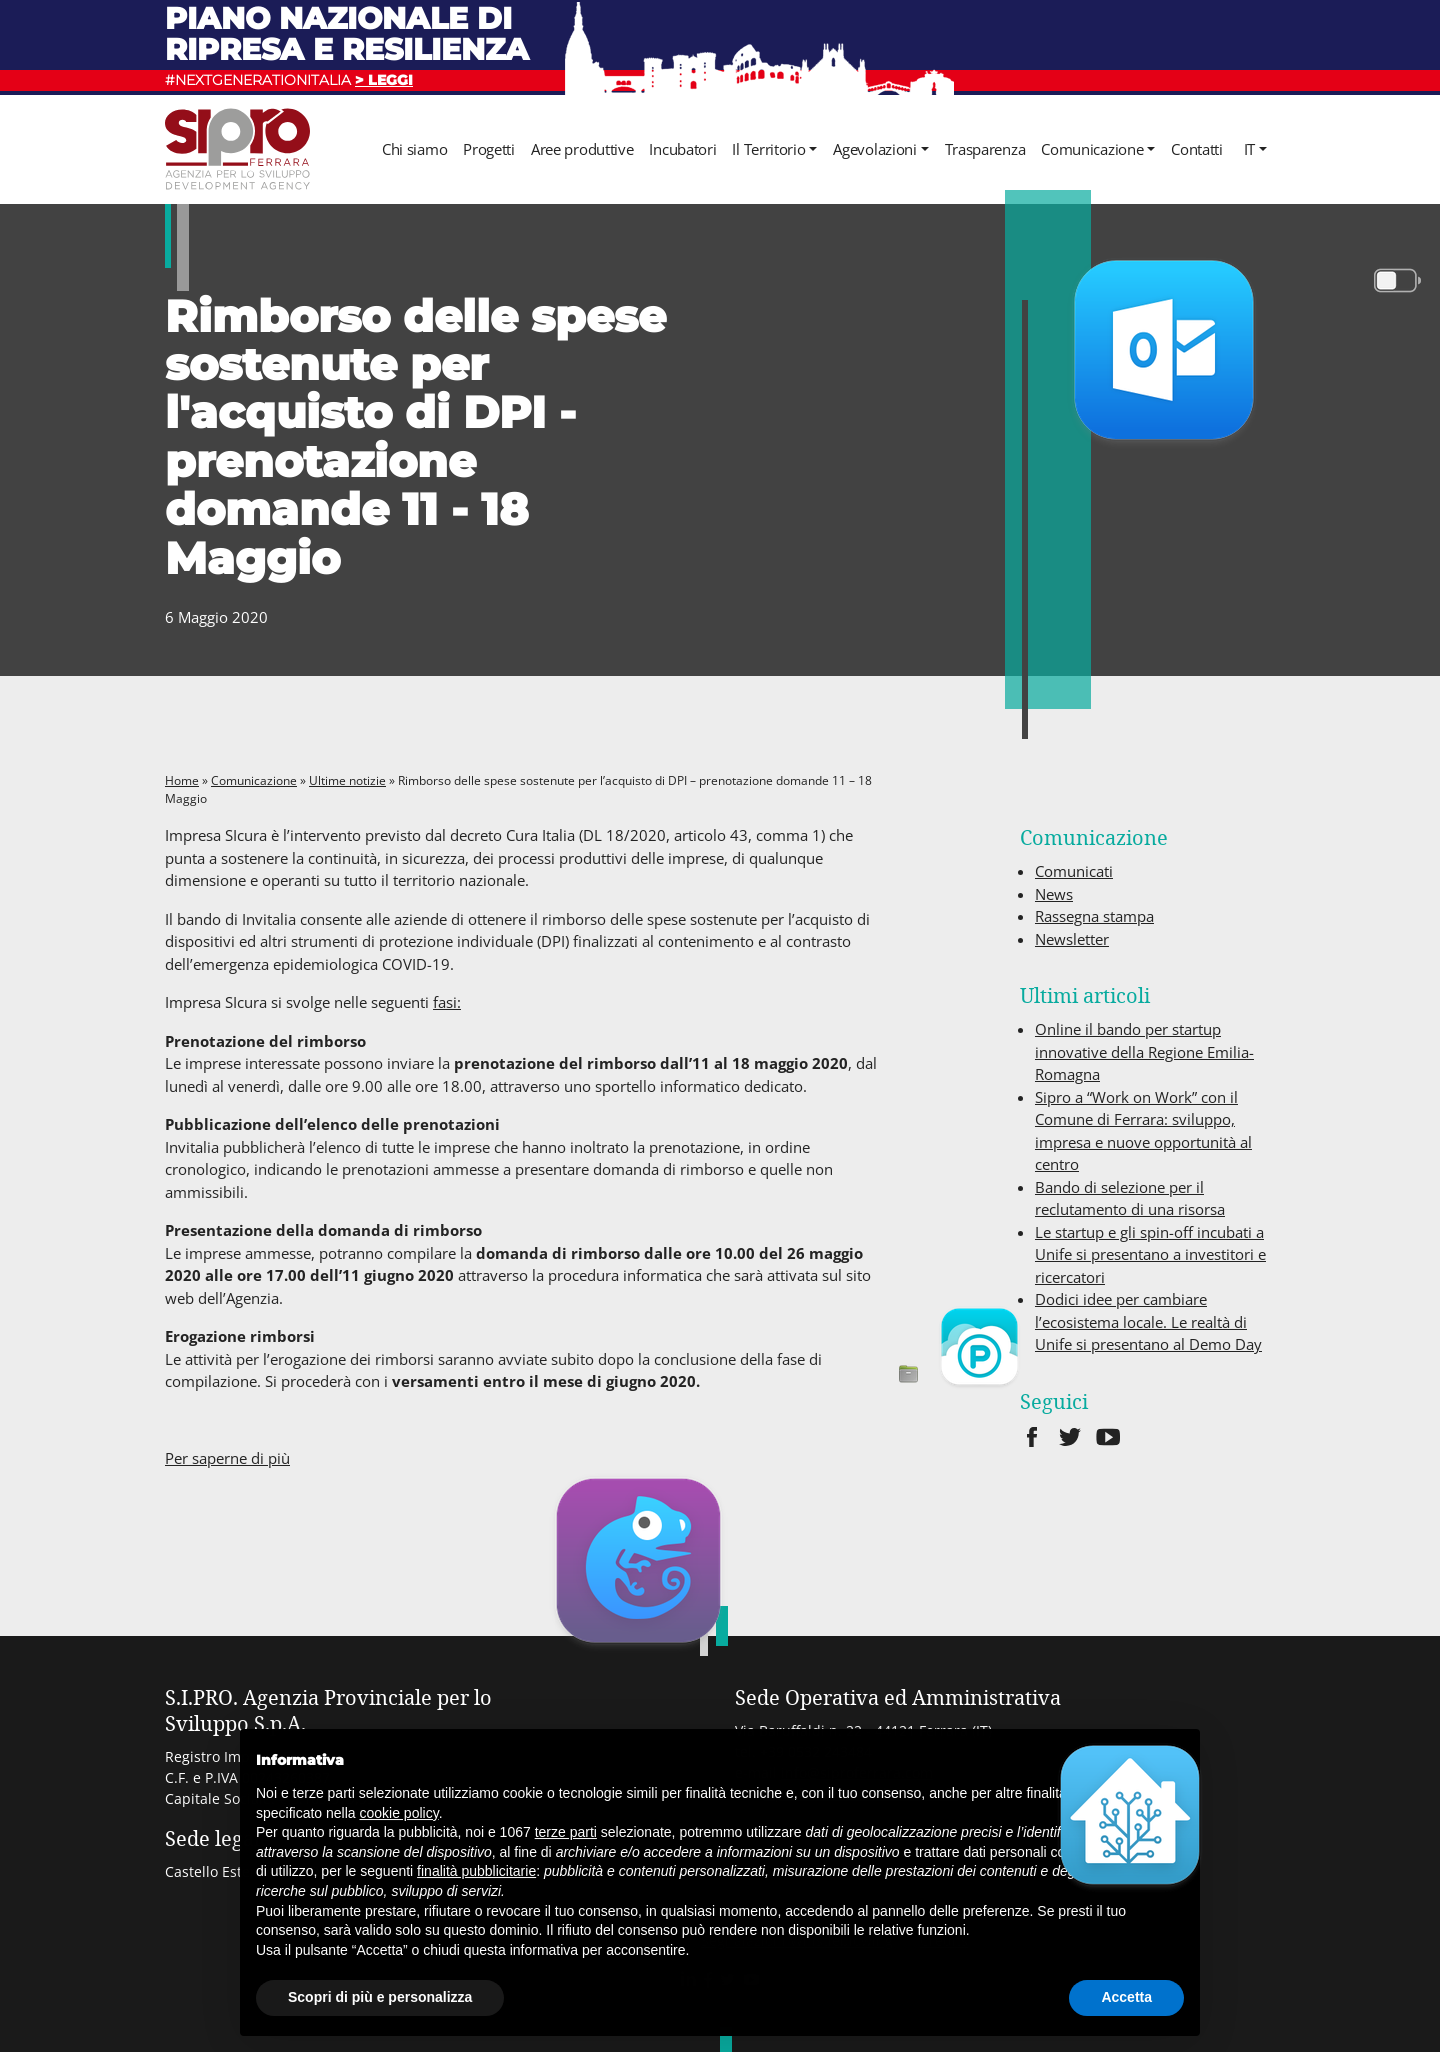 The height and width of the screenshot is (2052, 1440). What do you see at coordinates (1164, 350) in the screenshot?
I see `open Microsoft Outlook email app` at bounding box center [1164, 350].